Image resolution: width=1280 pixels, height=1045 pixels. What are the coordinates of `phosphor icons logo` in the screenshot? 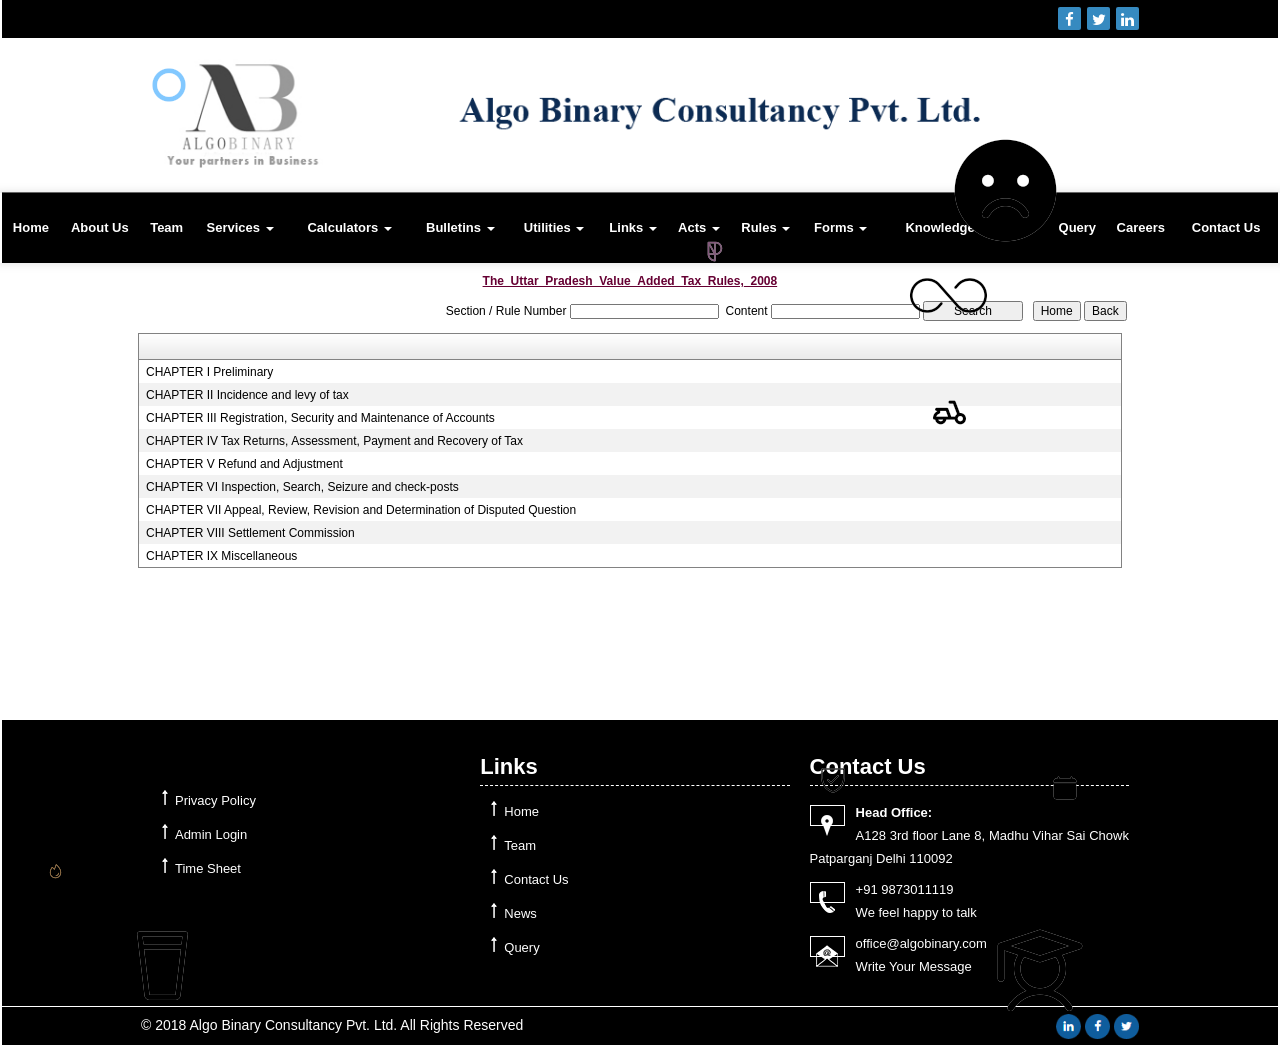 It's located at (713, 250).